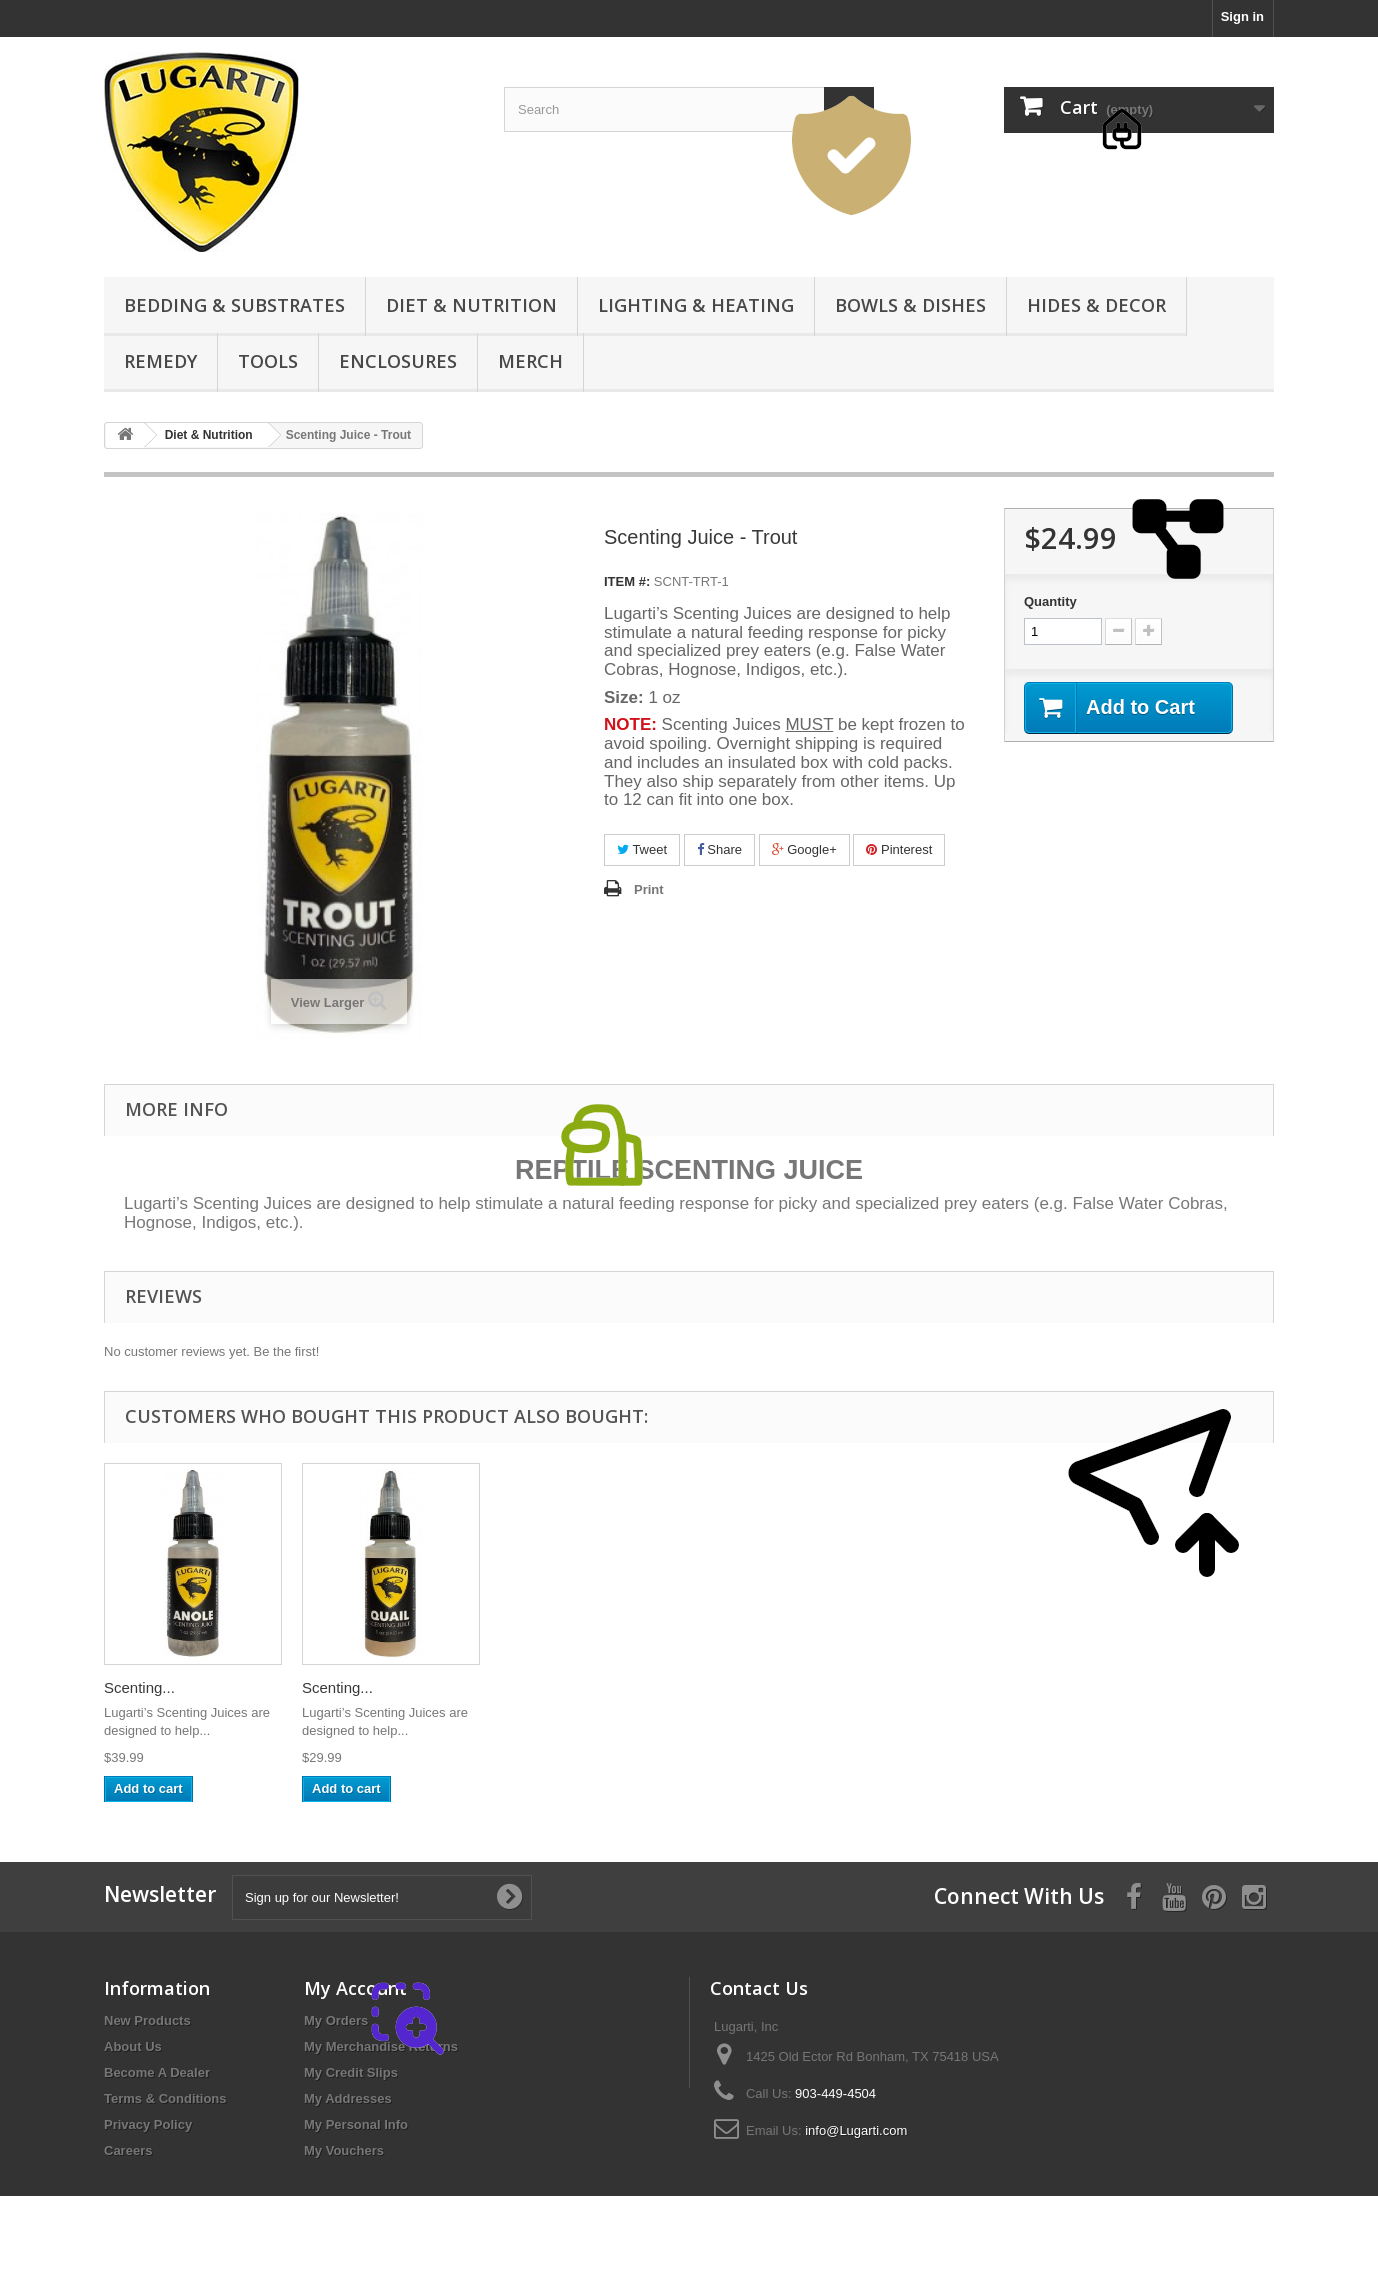 The height and width of the screenshot is (2277, 1378). Describe the element at coordinates (1122, 130) in the screenshot. I see `access smart home power settings` at that location.